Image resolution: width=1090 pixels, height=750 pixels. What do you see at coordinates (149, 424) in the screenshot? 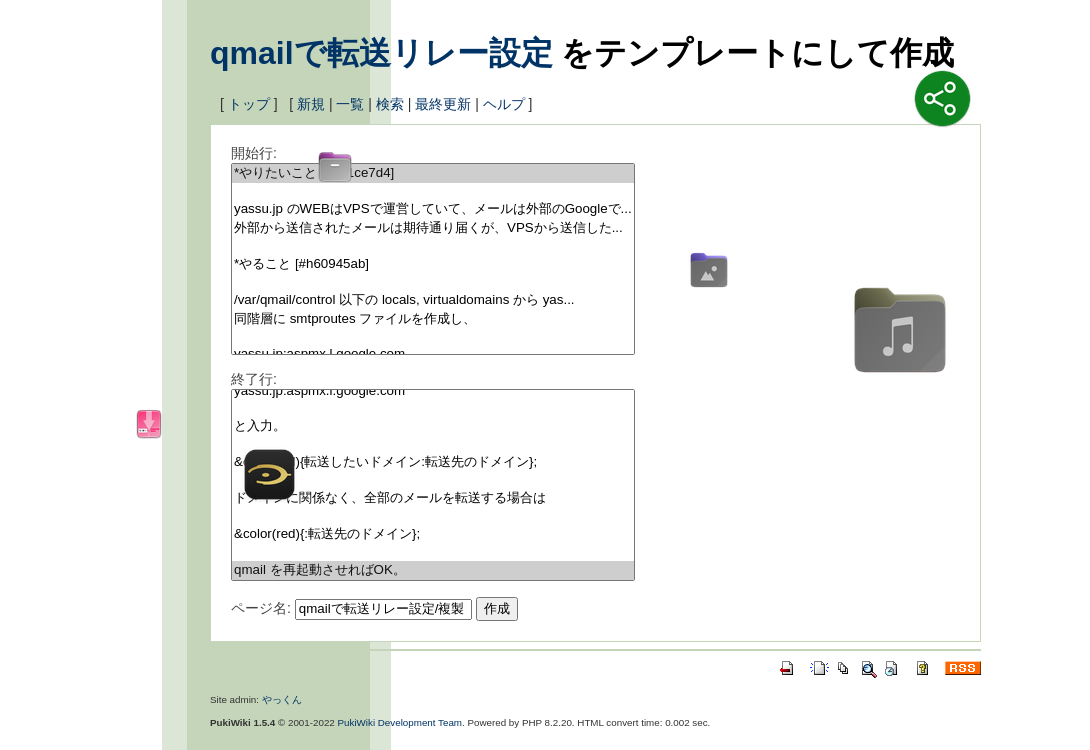
I see `open synaptic package manager` at bounding box center [149, 424].